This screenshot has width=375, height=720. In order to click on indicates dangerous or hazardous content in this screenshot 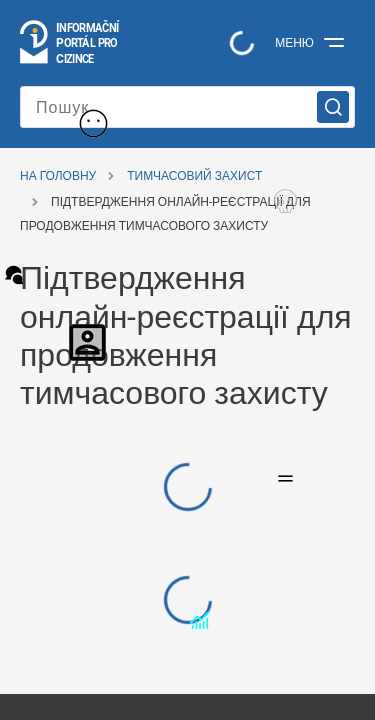, I will do `click(285, 201)`.